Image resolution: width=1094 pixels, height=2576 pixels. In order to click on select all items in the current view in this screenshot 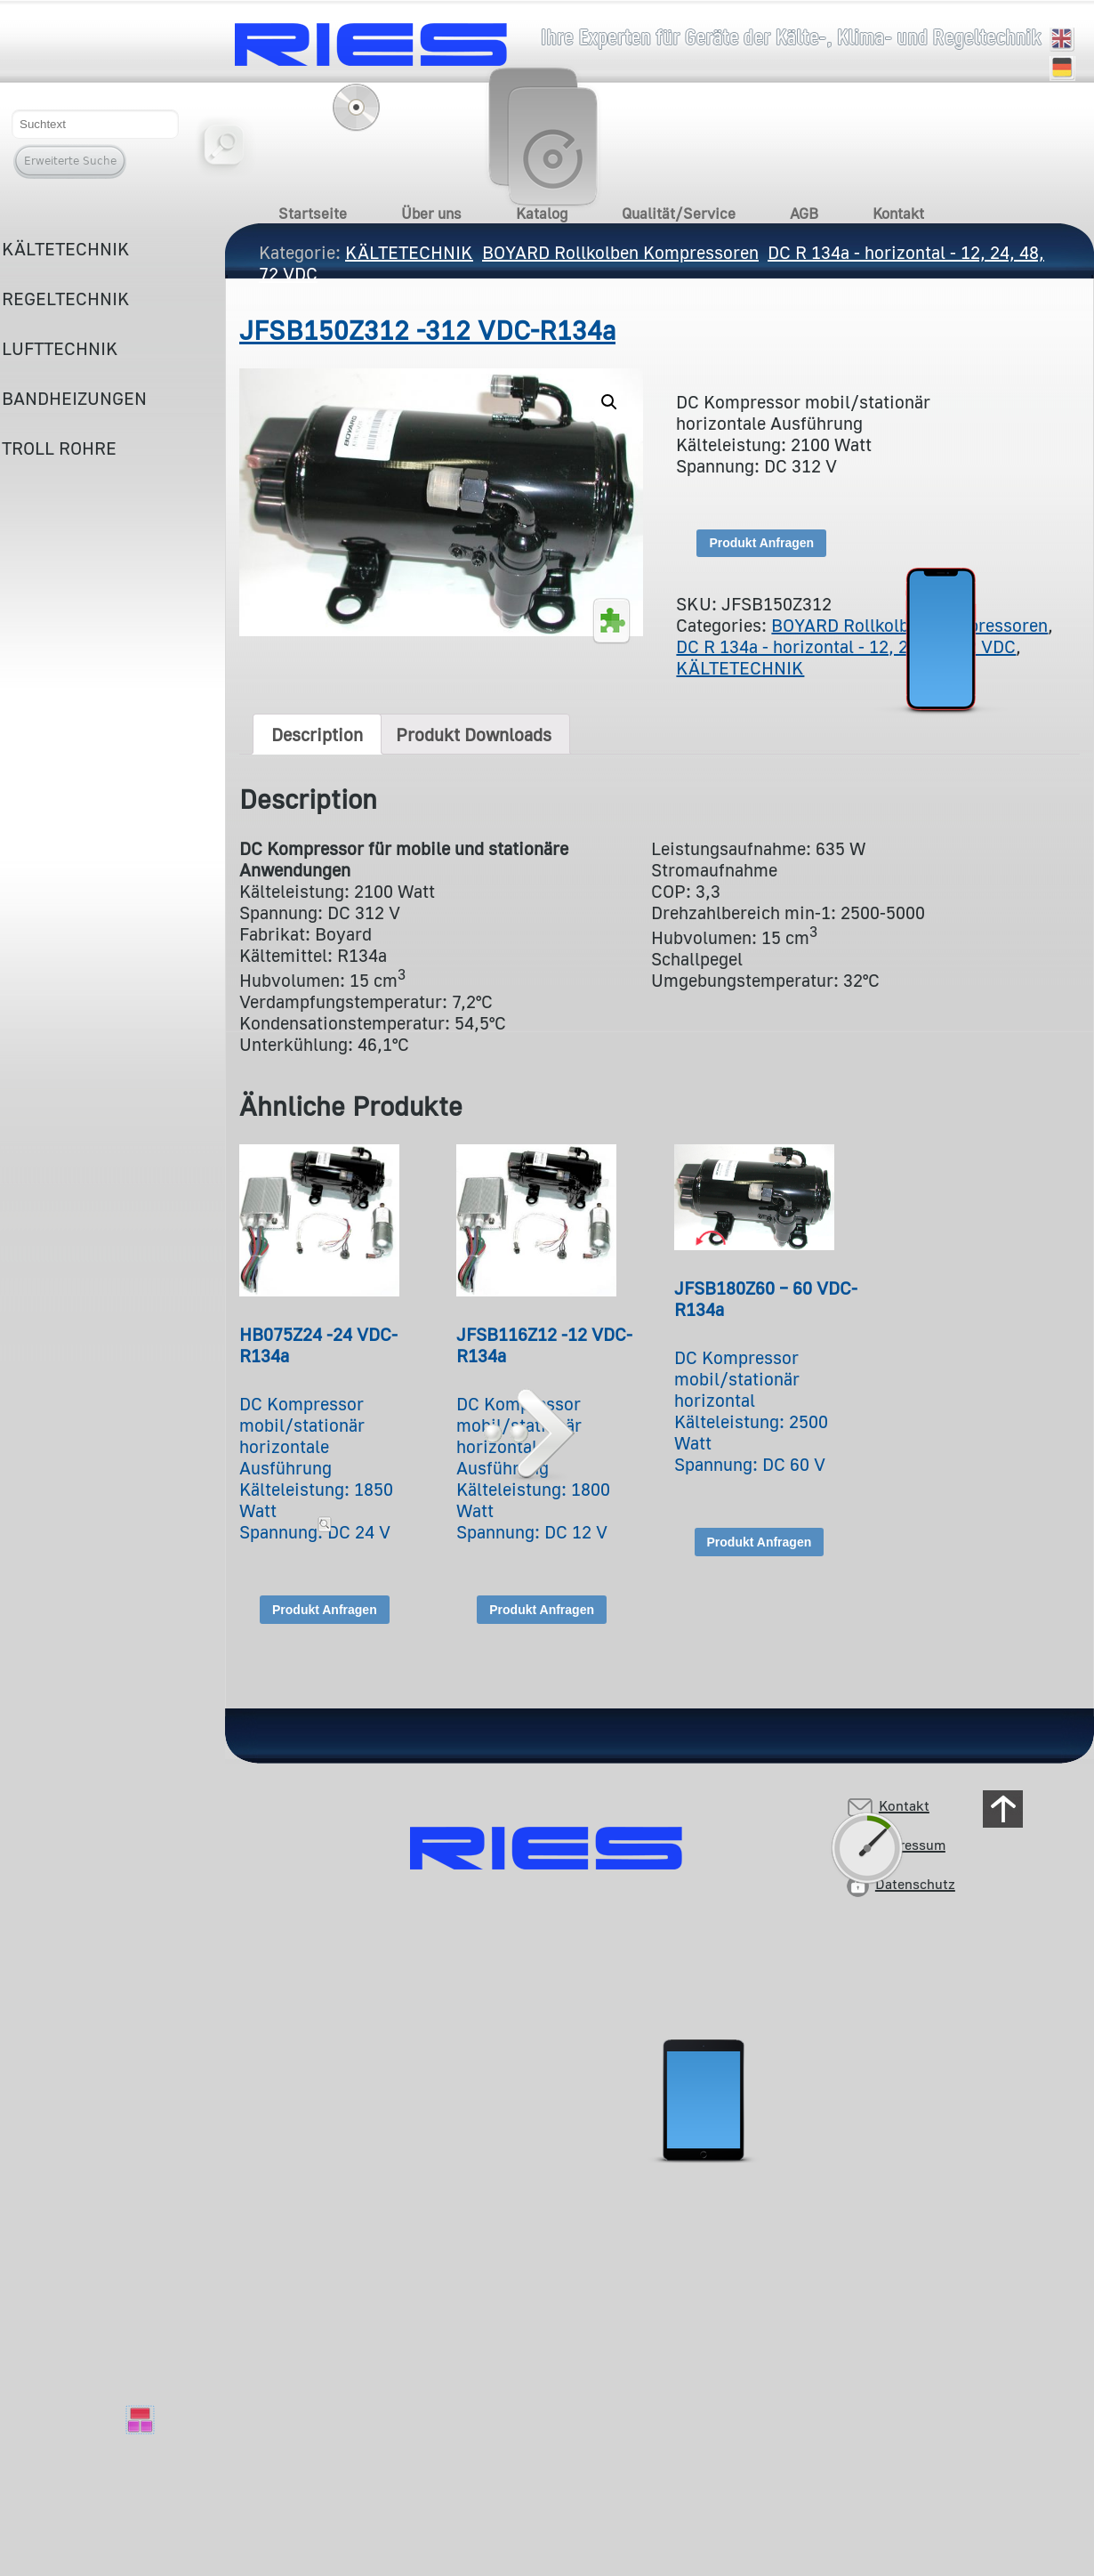, I will do `click(140, 2419)`.